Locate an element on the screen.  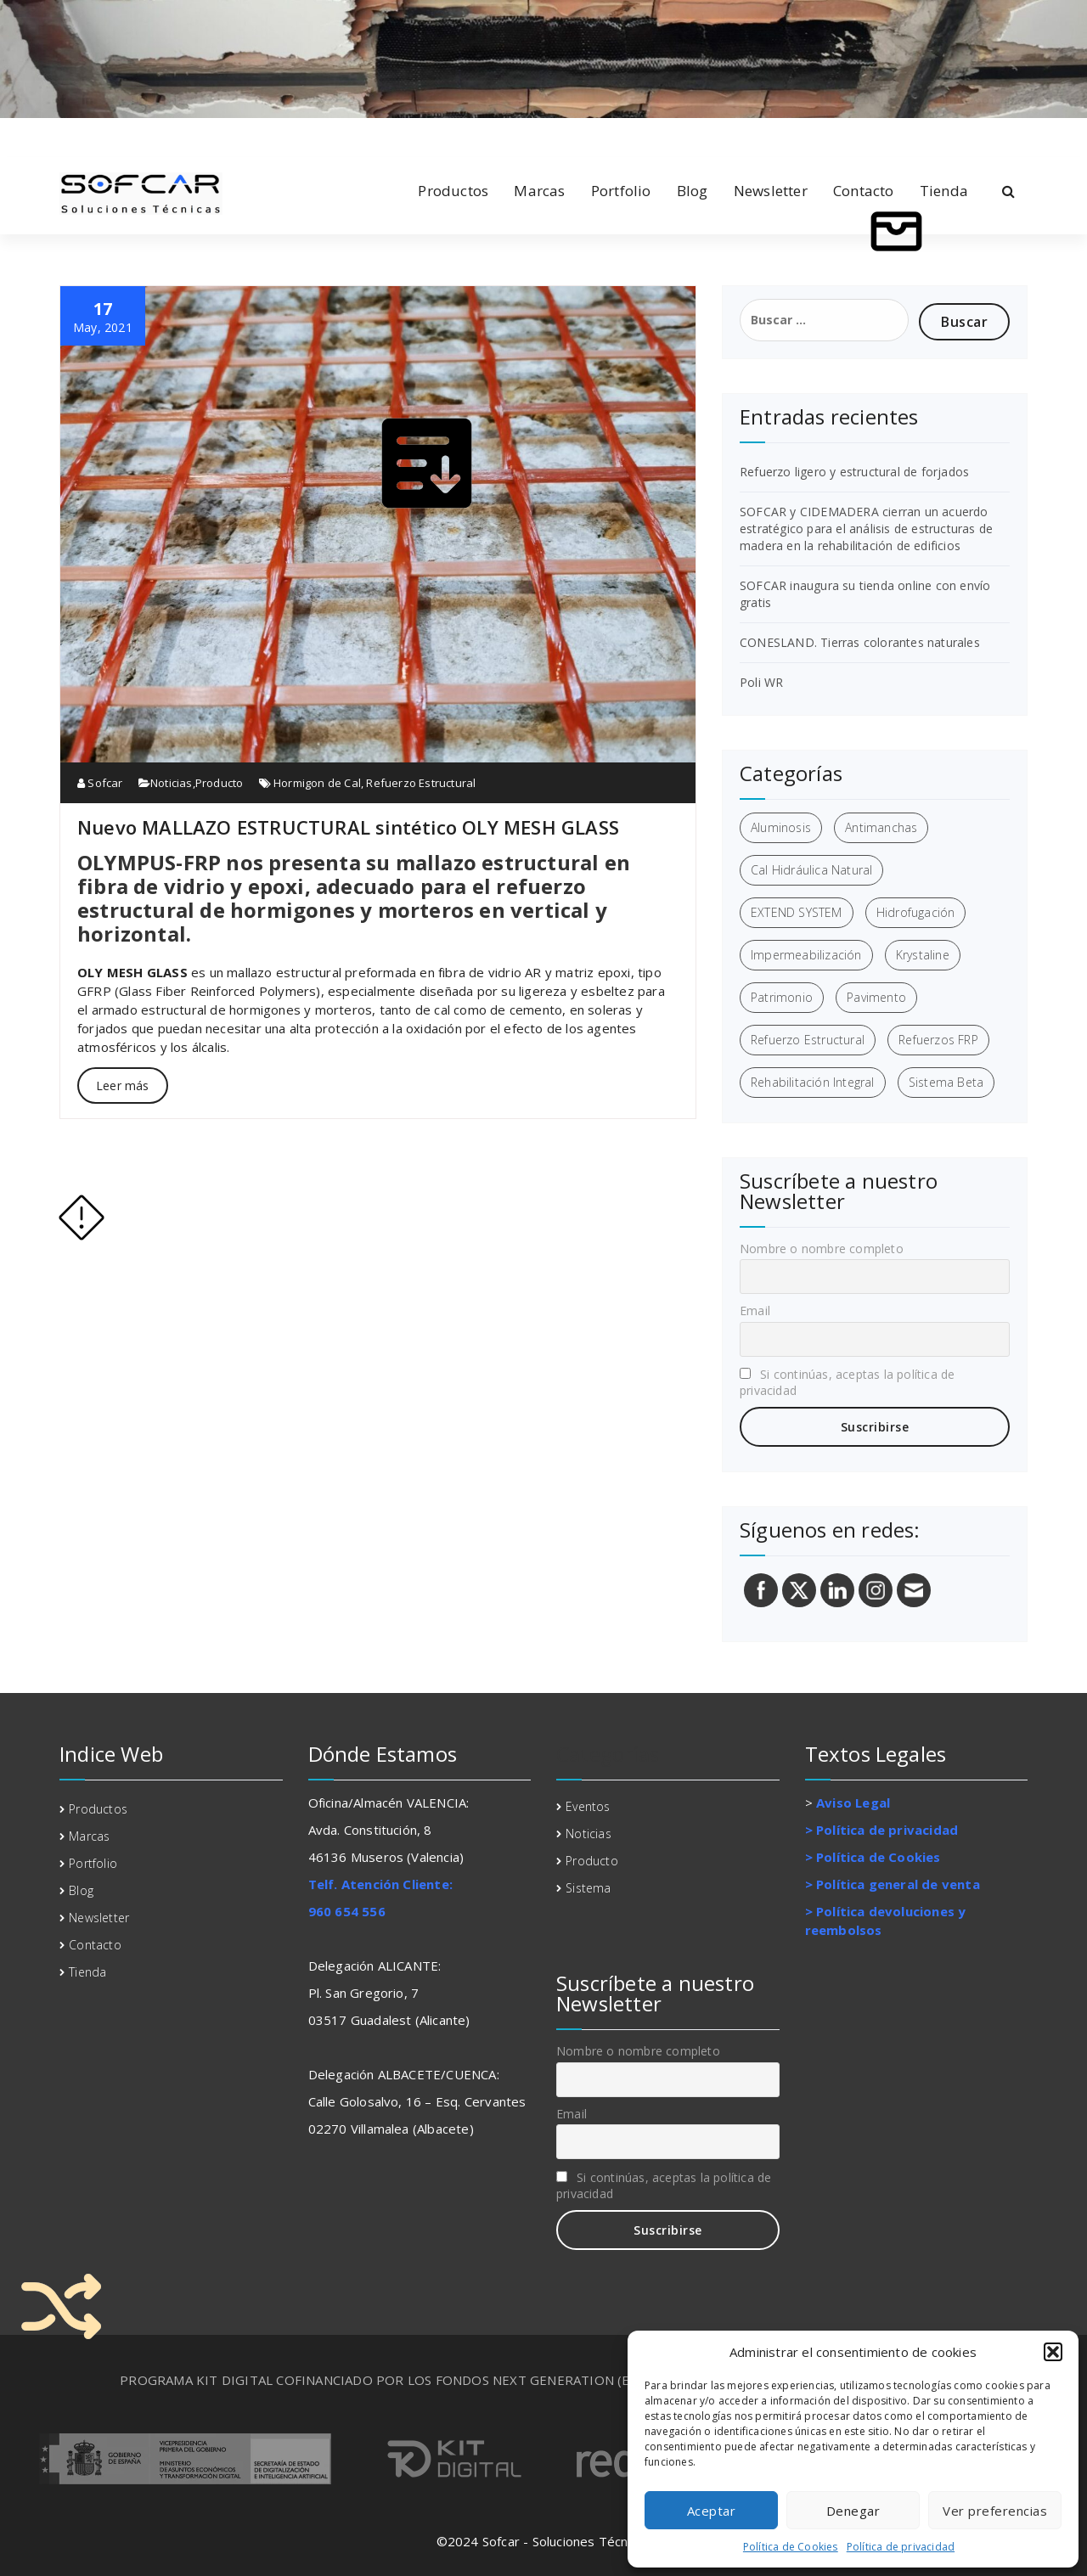
sort items in ascending order is located at coordinates (426, 463).